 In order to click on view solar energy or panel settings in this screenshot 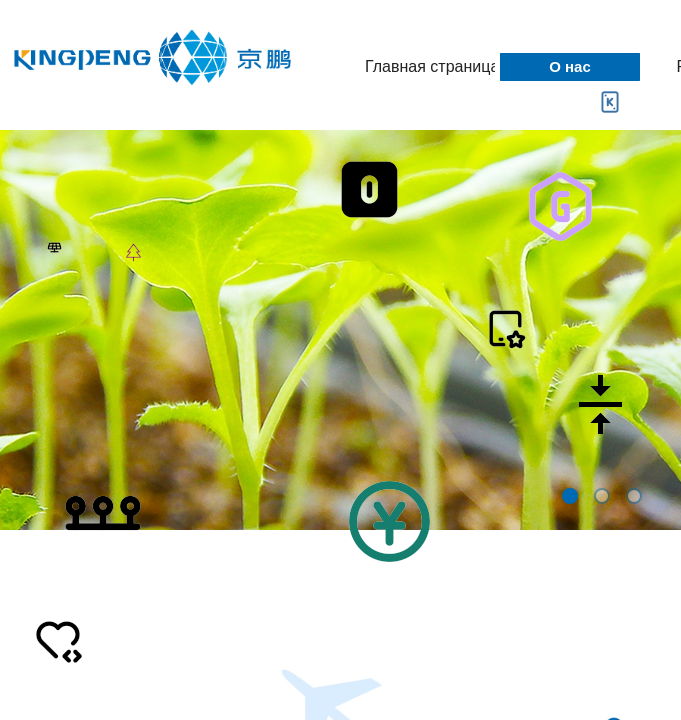, I will do `click(54, 247)`.